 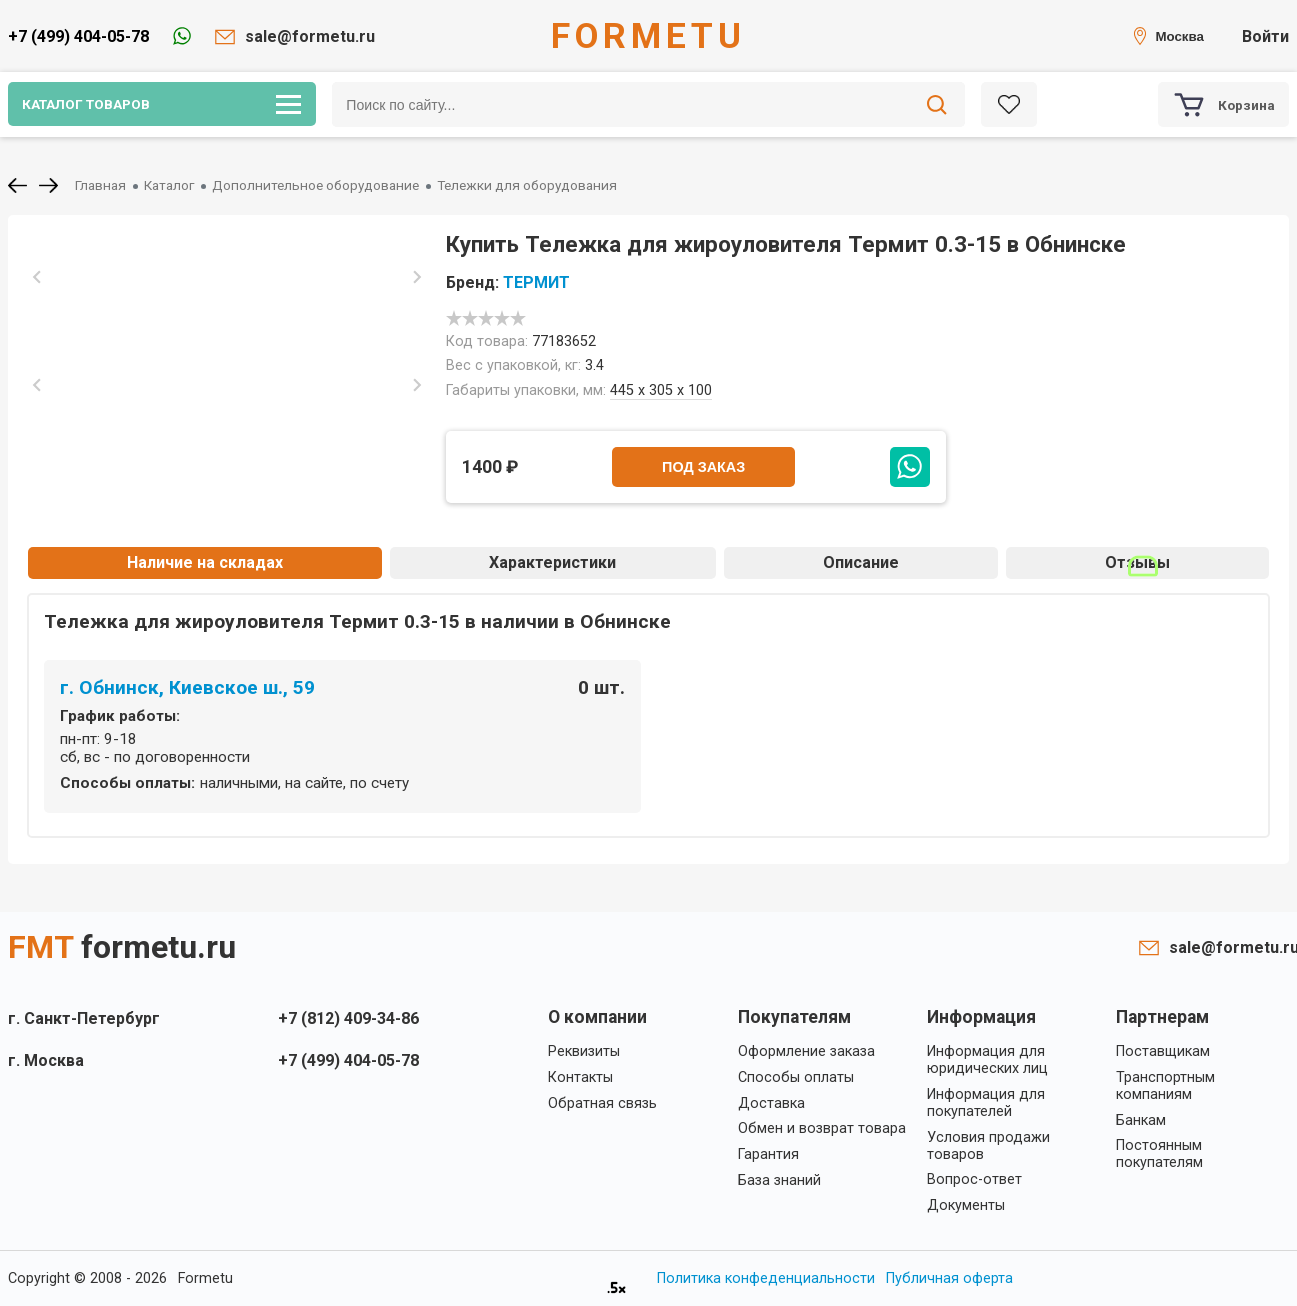 I want to click on set playback speed to 0.5x, so click(x=616, y=1287).